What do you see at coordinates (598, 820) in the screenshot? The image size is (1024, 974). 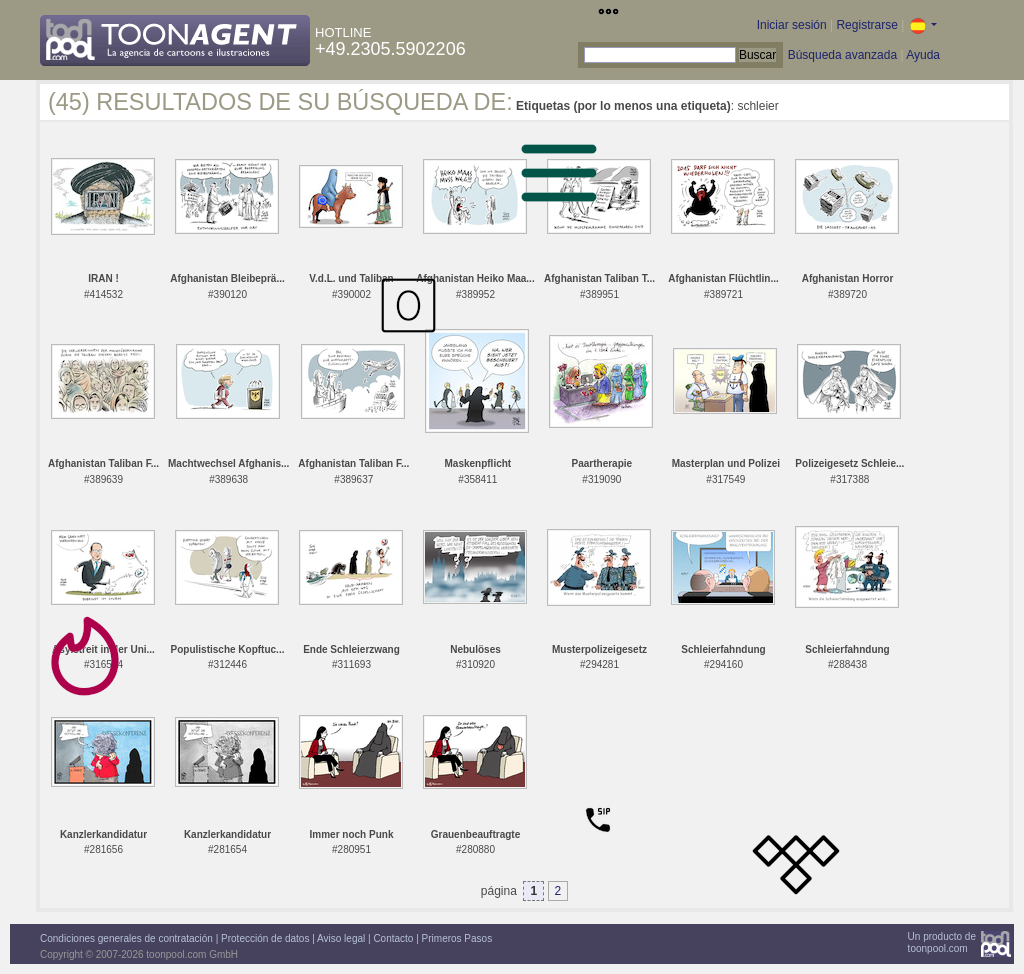 I see `make a SIP (internet) phone call` at bounding box center [598, 820].